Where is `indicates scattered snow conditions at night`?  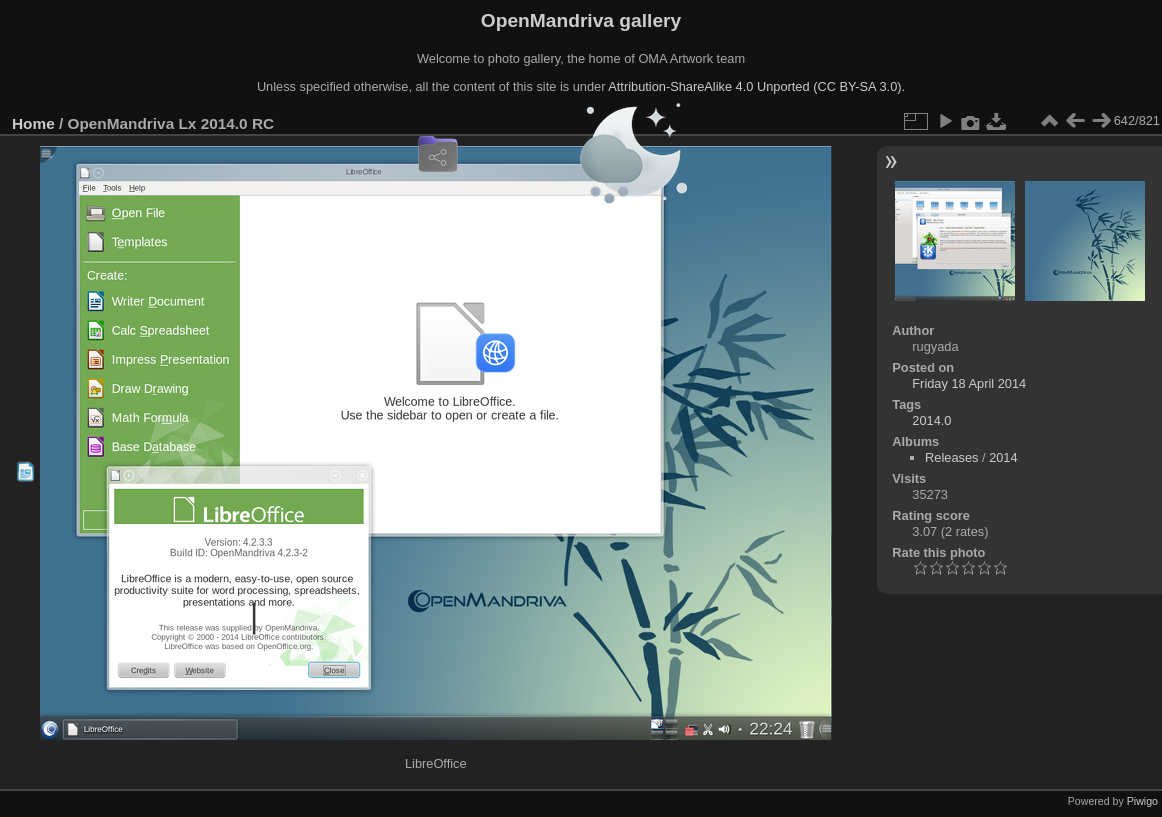 indicates scattered snow conditions at night is located at coordinates (633, 153).